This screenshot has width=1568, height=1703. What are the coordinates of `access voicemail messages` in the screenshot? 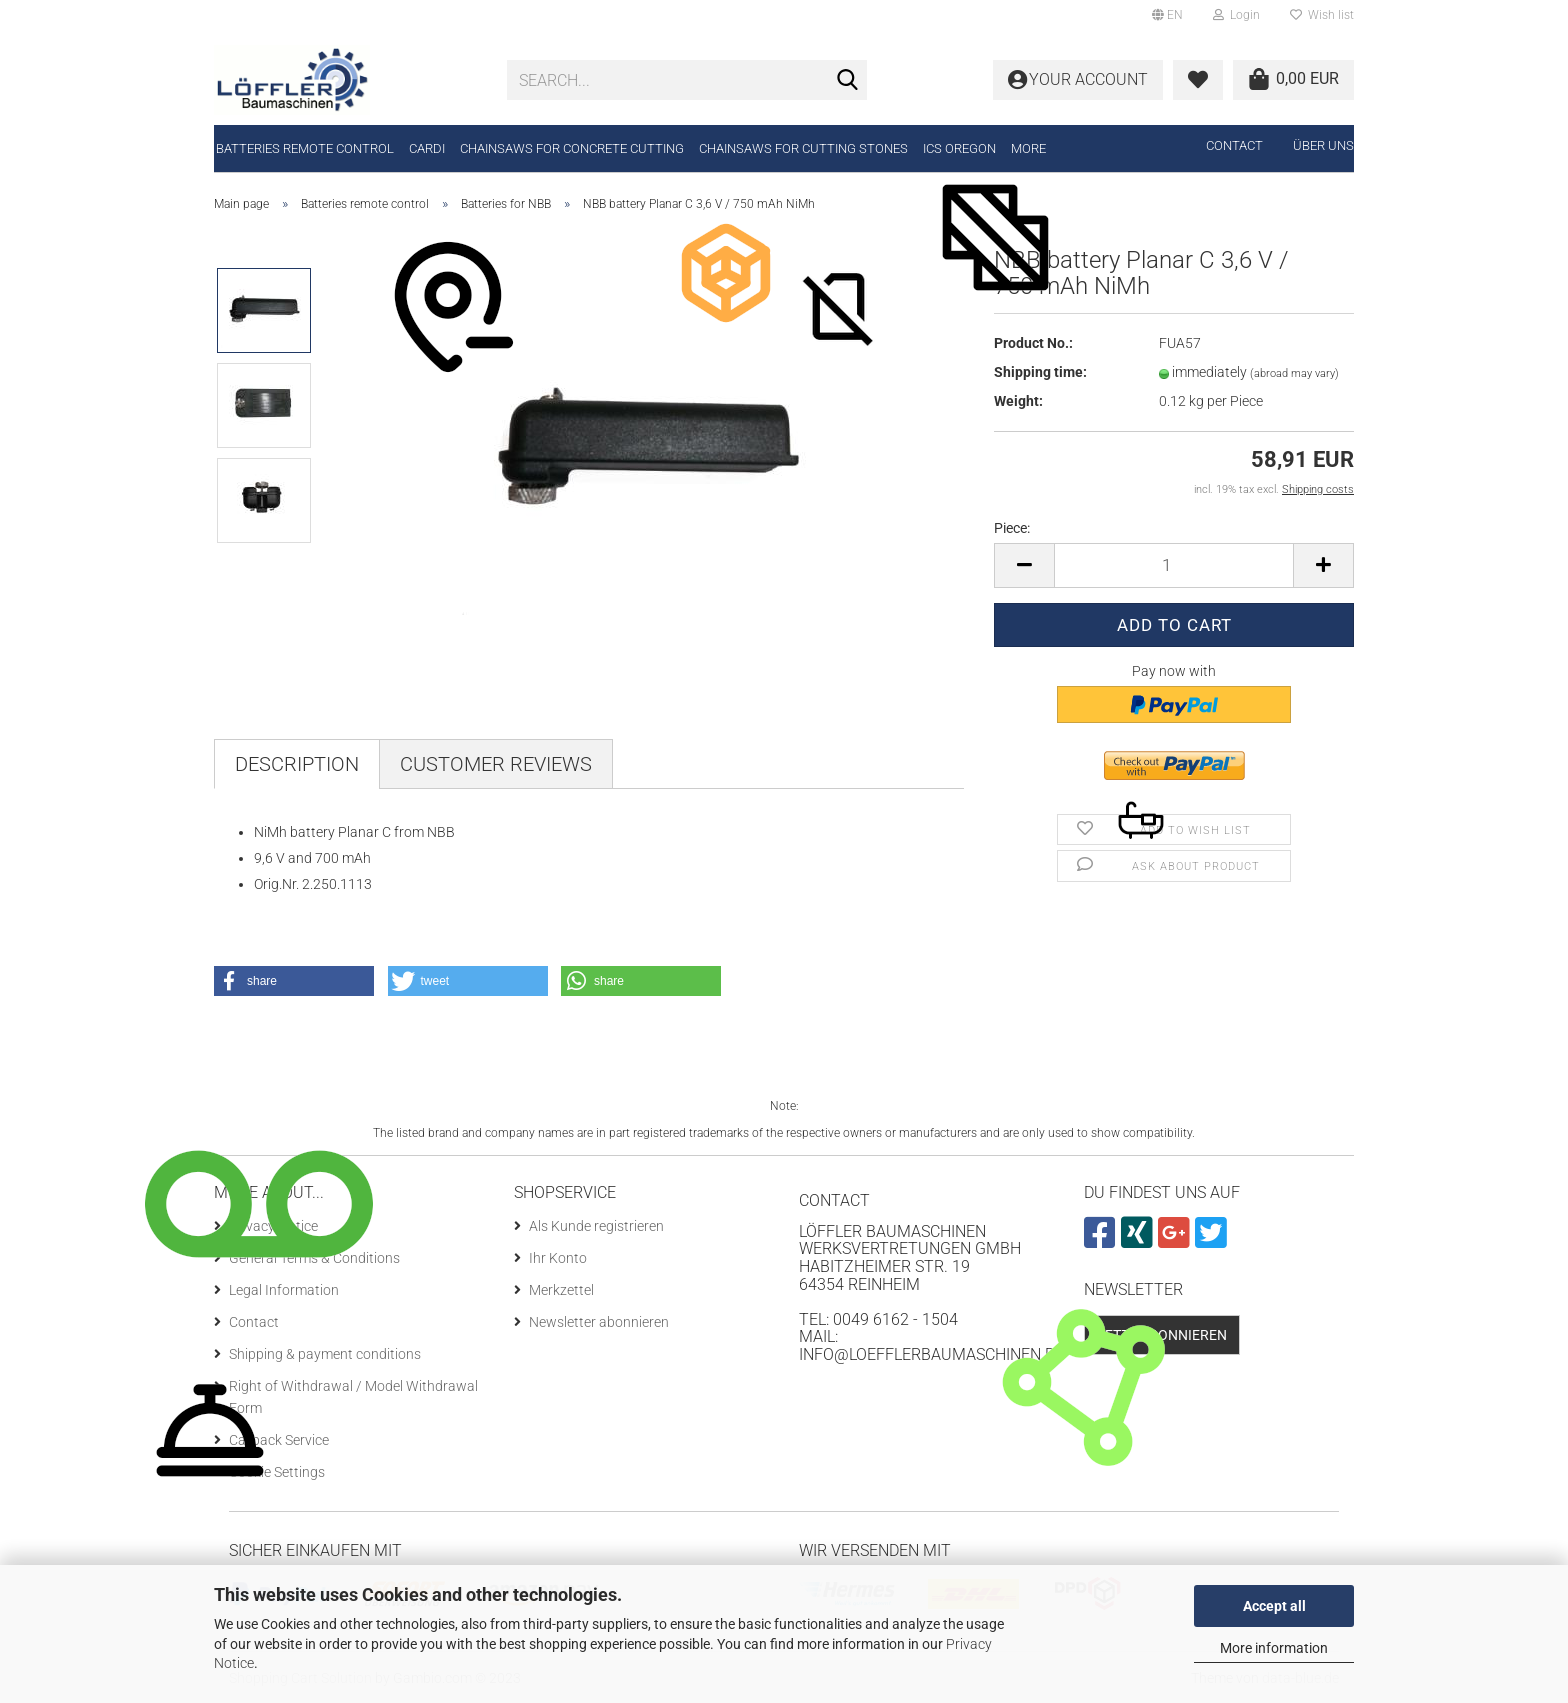 It's located at (259, 1204).